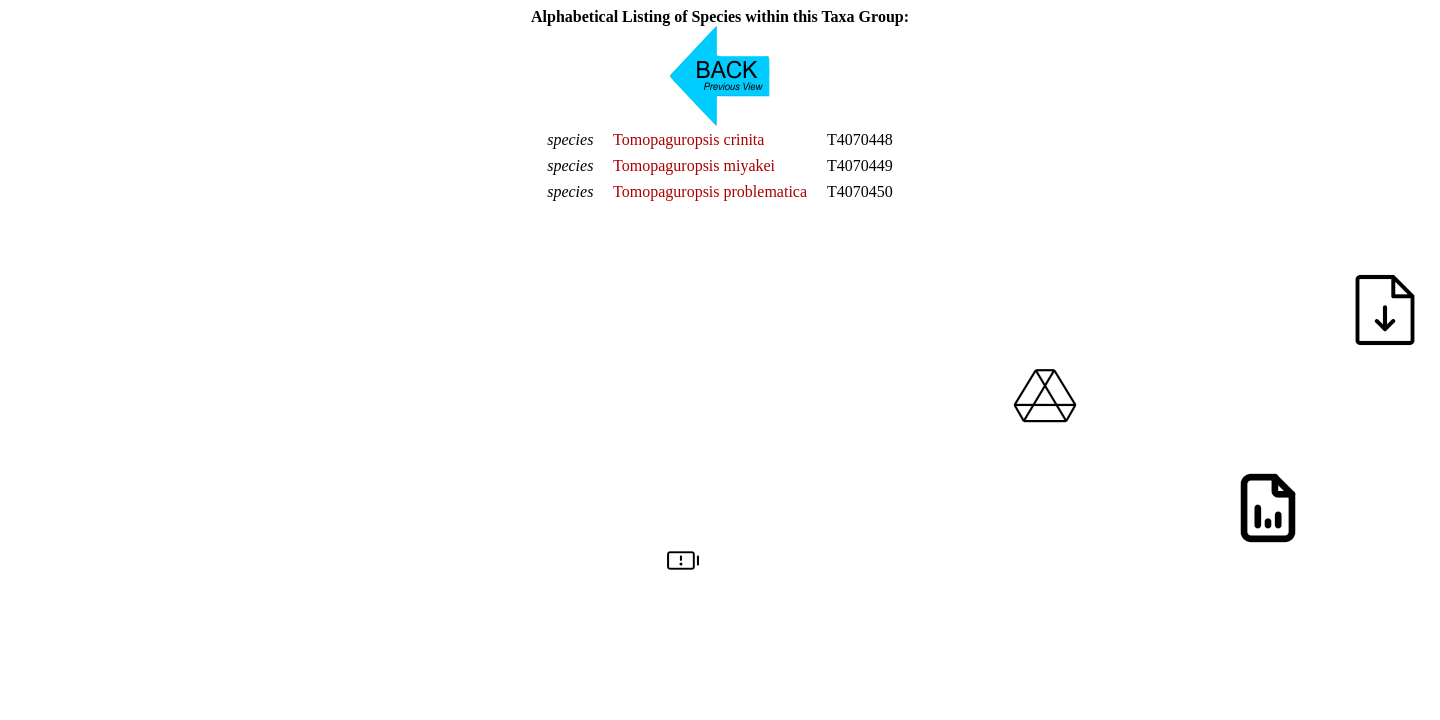 This screenshot has height=720, width=1440. Describe the element at coordinates (682, 560) in the screenshot. I see `indicates low battery warning` at that location.